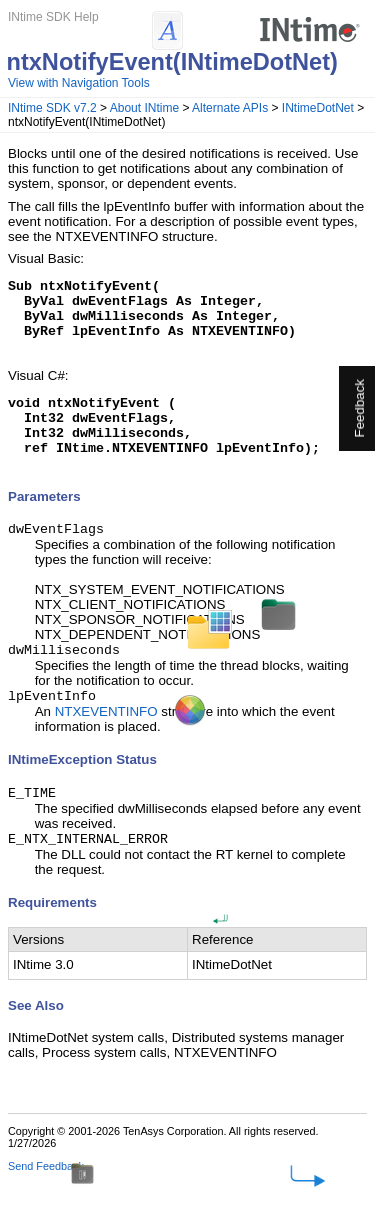  What do you see at coordinates (220, 919) in the screenshot?
I see `reply all to an email message` at bounding box center [220, 919].